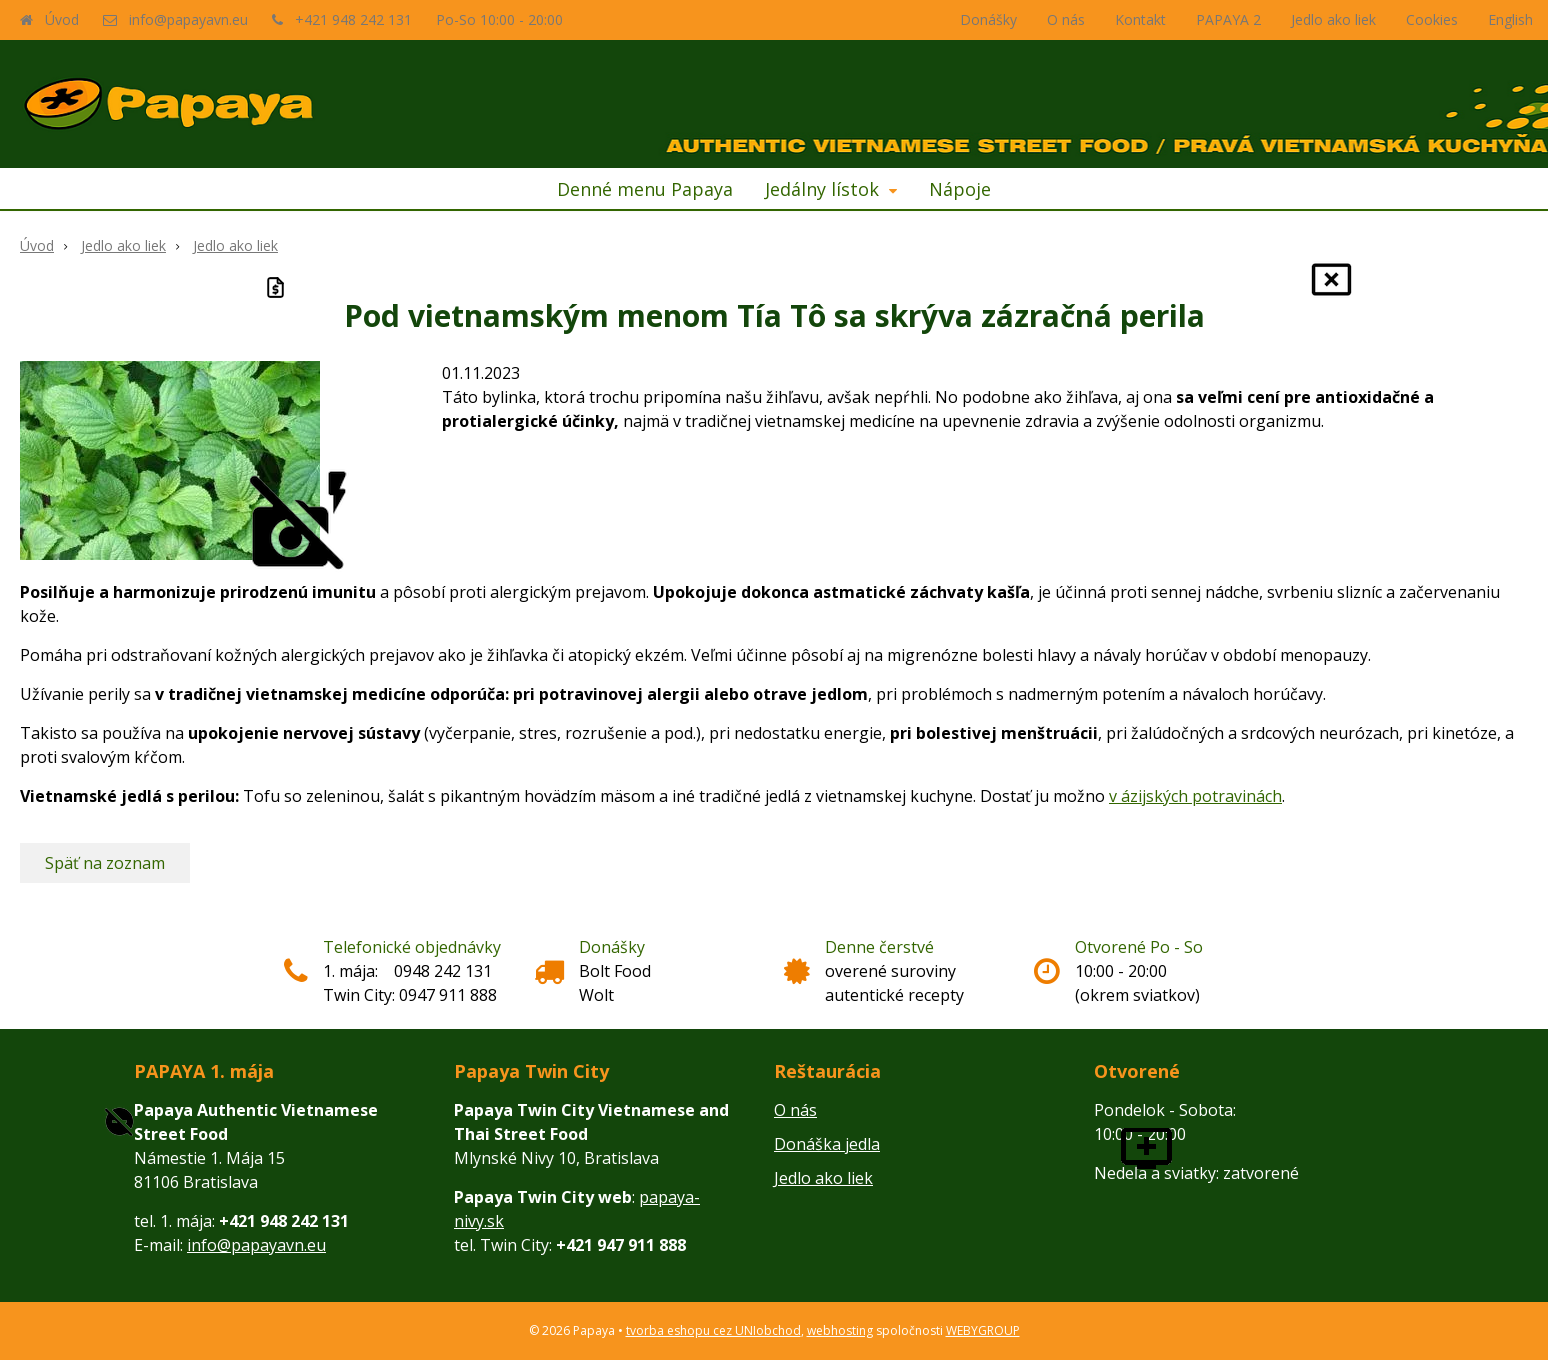 The height and width of the screenshot is (1360, 1548). I want to click on view invoice or billing document, so click(275, 287).